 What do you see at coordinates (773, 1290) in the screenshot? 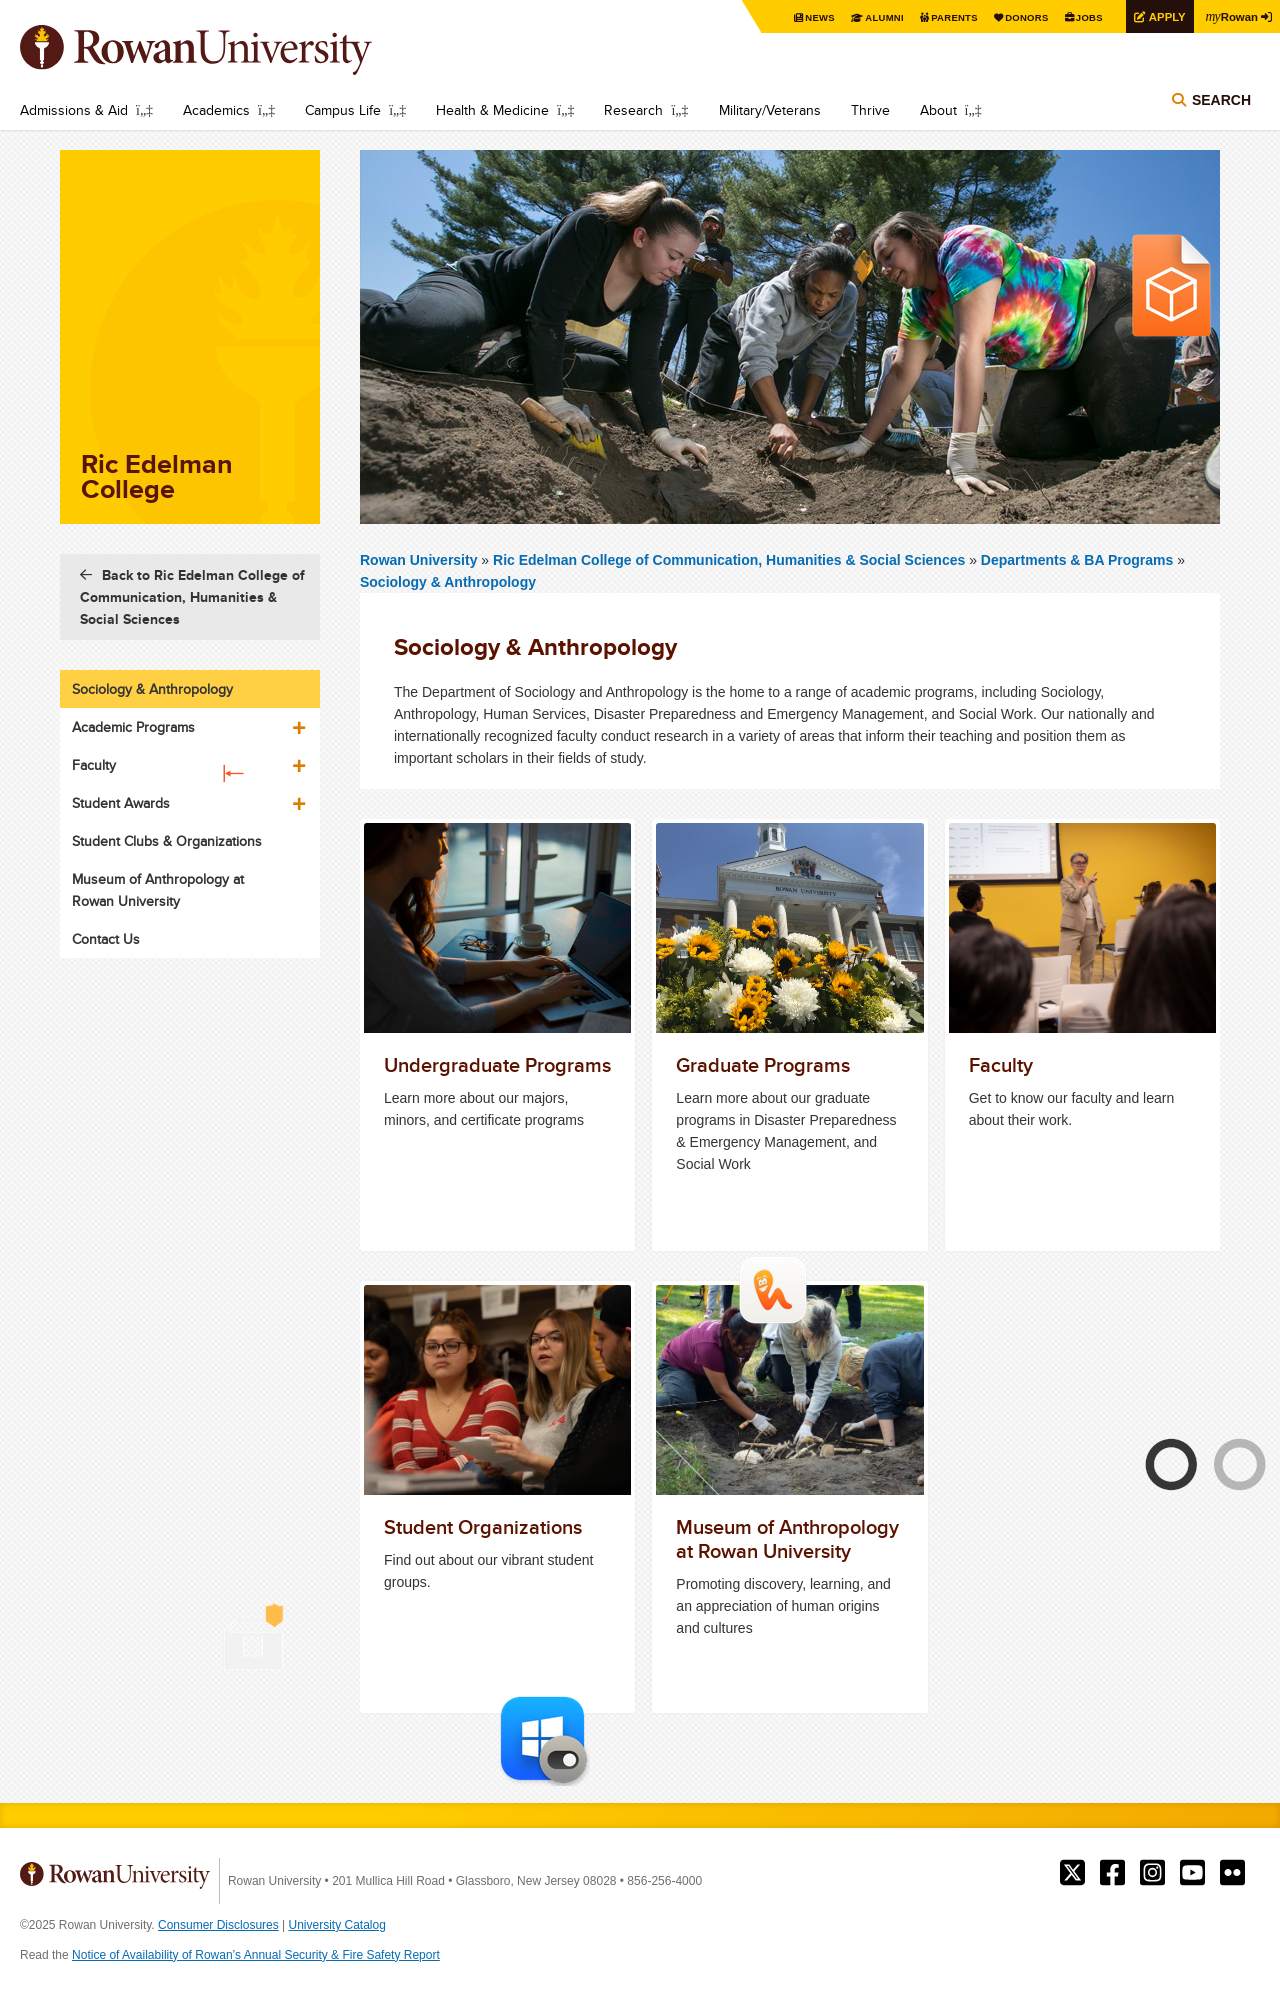
I see `launch gnome nibbles snake game` at bounding box center [773, 1290].